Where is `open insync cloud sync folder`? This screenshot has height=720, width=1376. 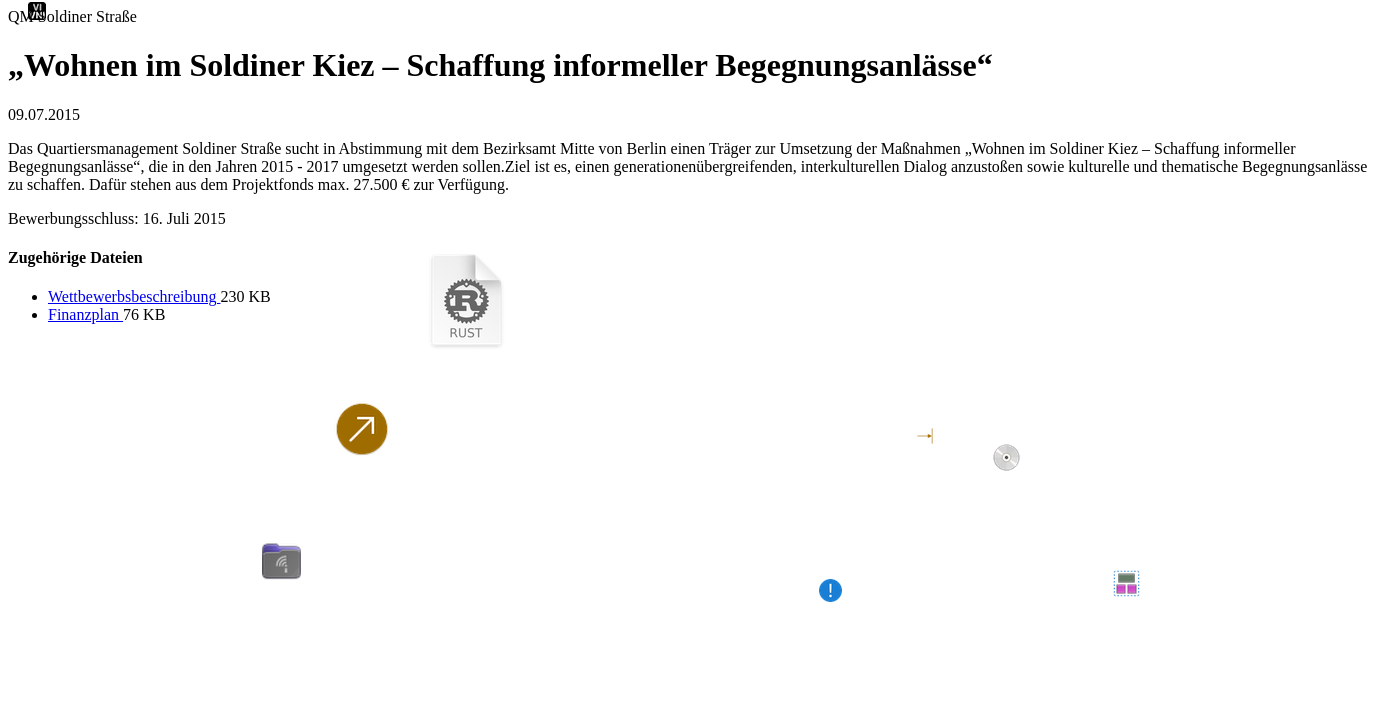 open insync cloud sync folder is located at coordinates (281, 560).